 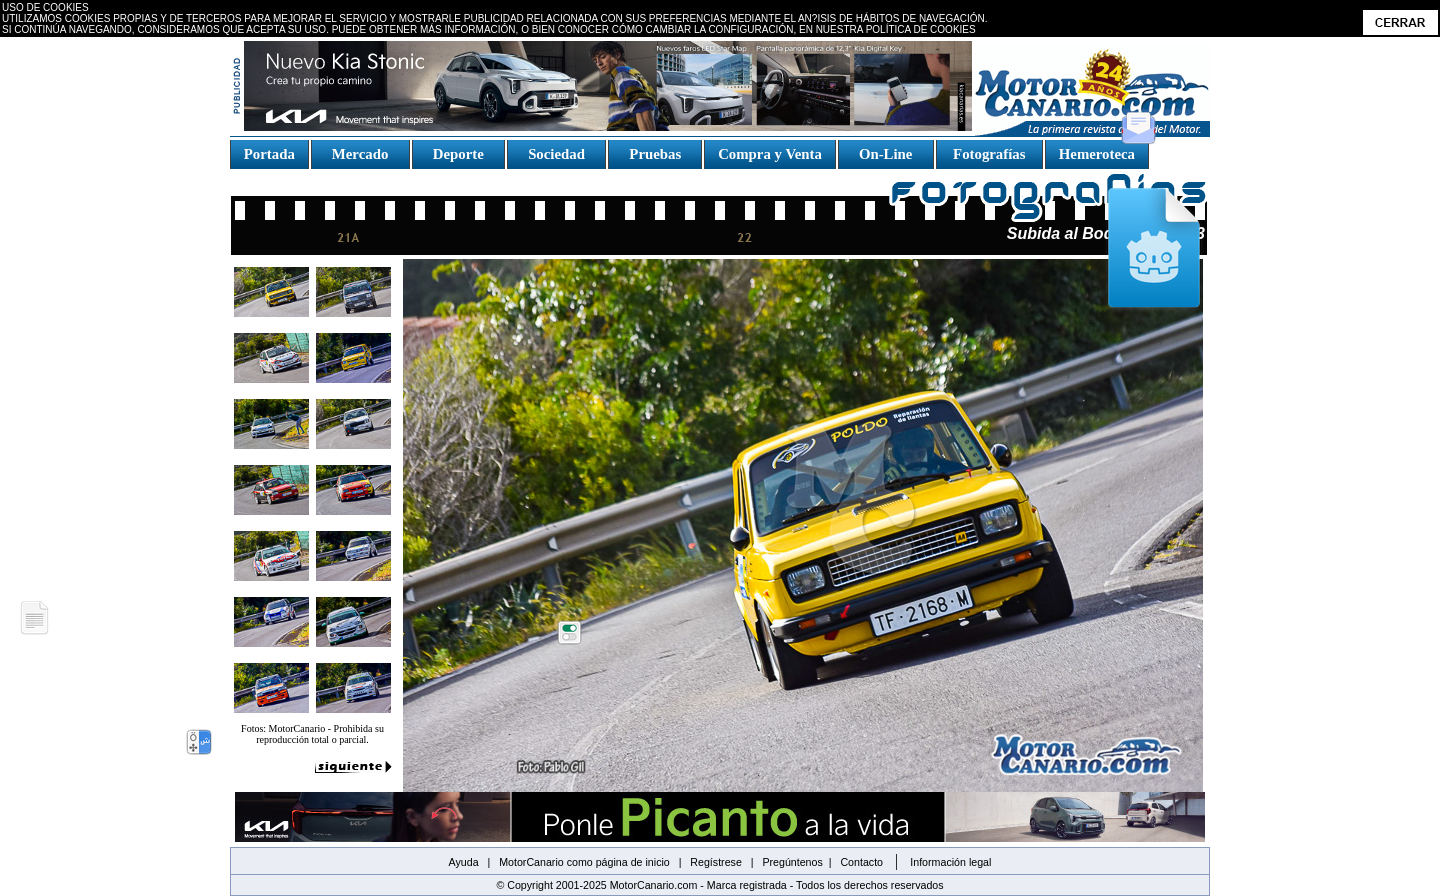 What do you see at coordinates (444, 813) in the screenshot?
I see `undo the last action` at bounding box center [444, 813].